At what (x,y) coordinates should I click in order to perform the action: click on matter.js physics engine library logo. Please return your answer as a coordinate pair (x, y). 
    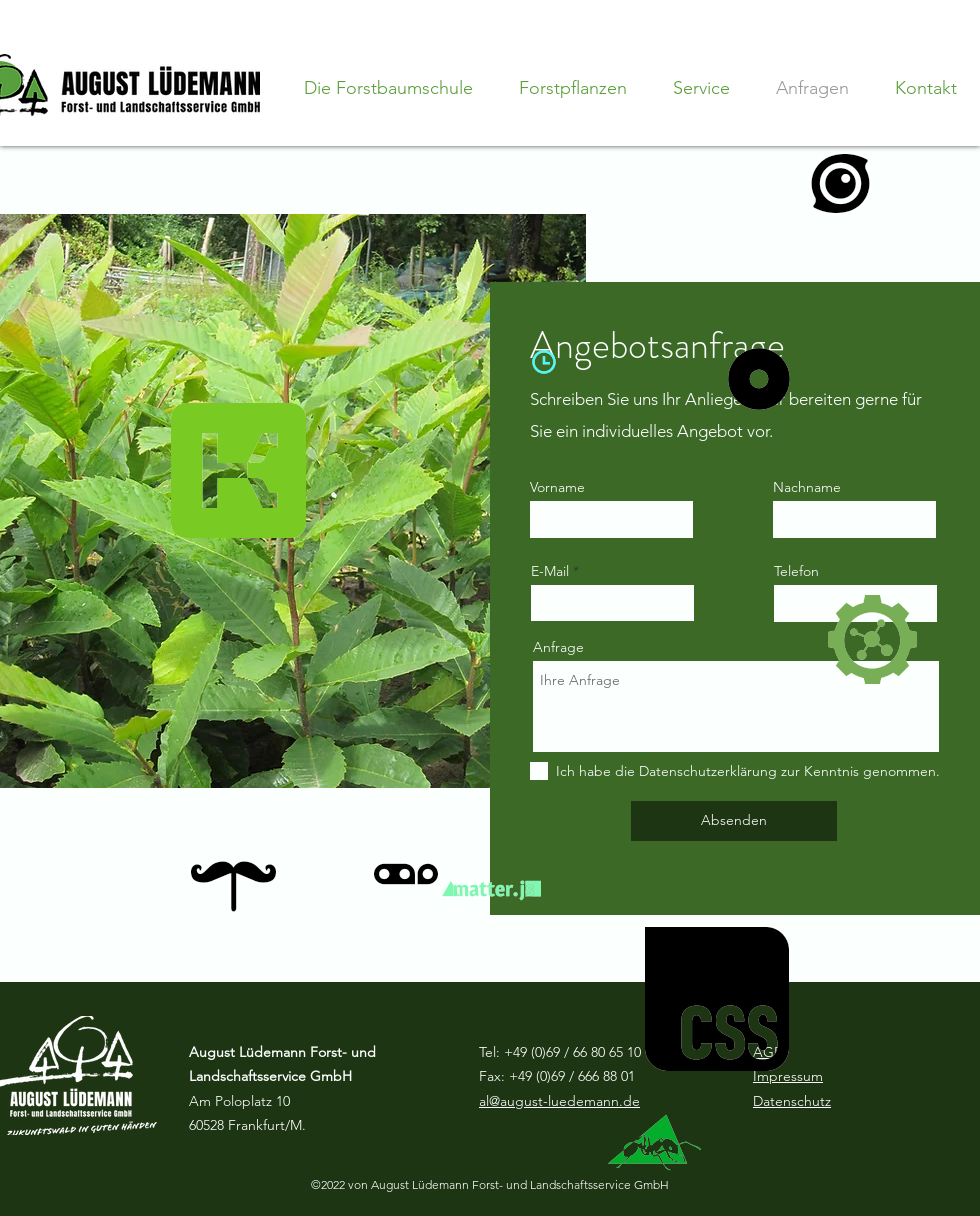
    Looking at the image, I should click on (491, 890).